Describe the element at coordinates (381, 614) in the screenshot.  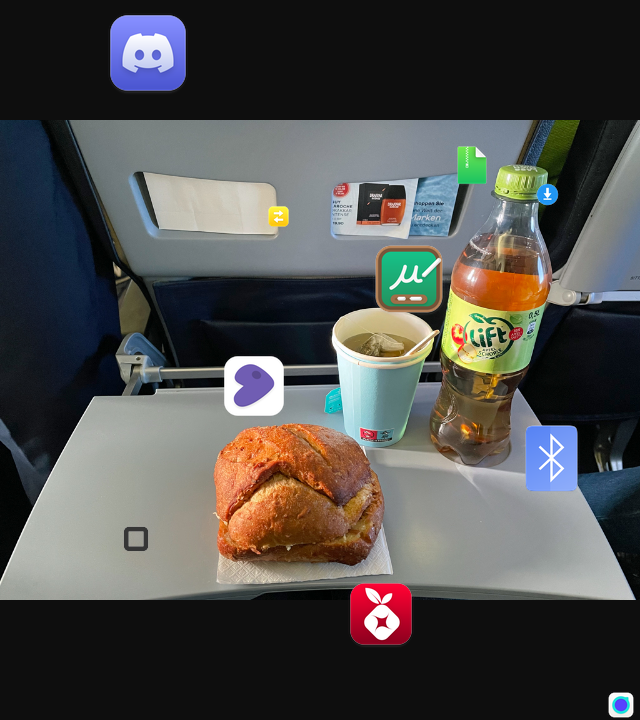
I see `open pi-hole network ad blocker app` at that location.